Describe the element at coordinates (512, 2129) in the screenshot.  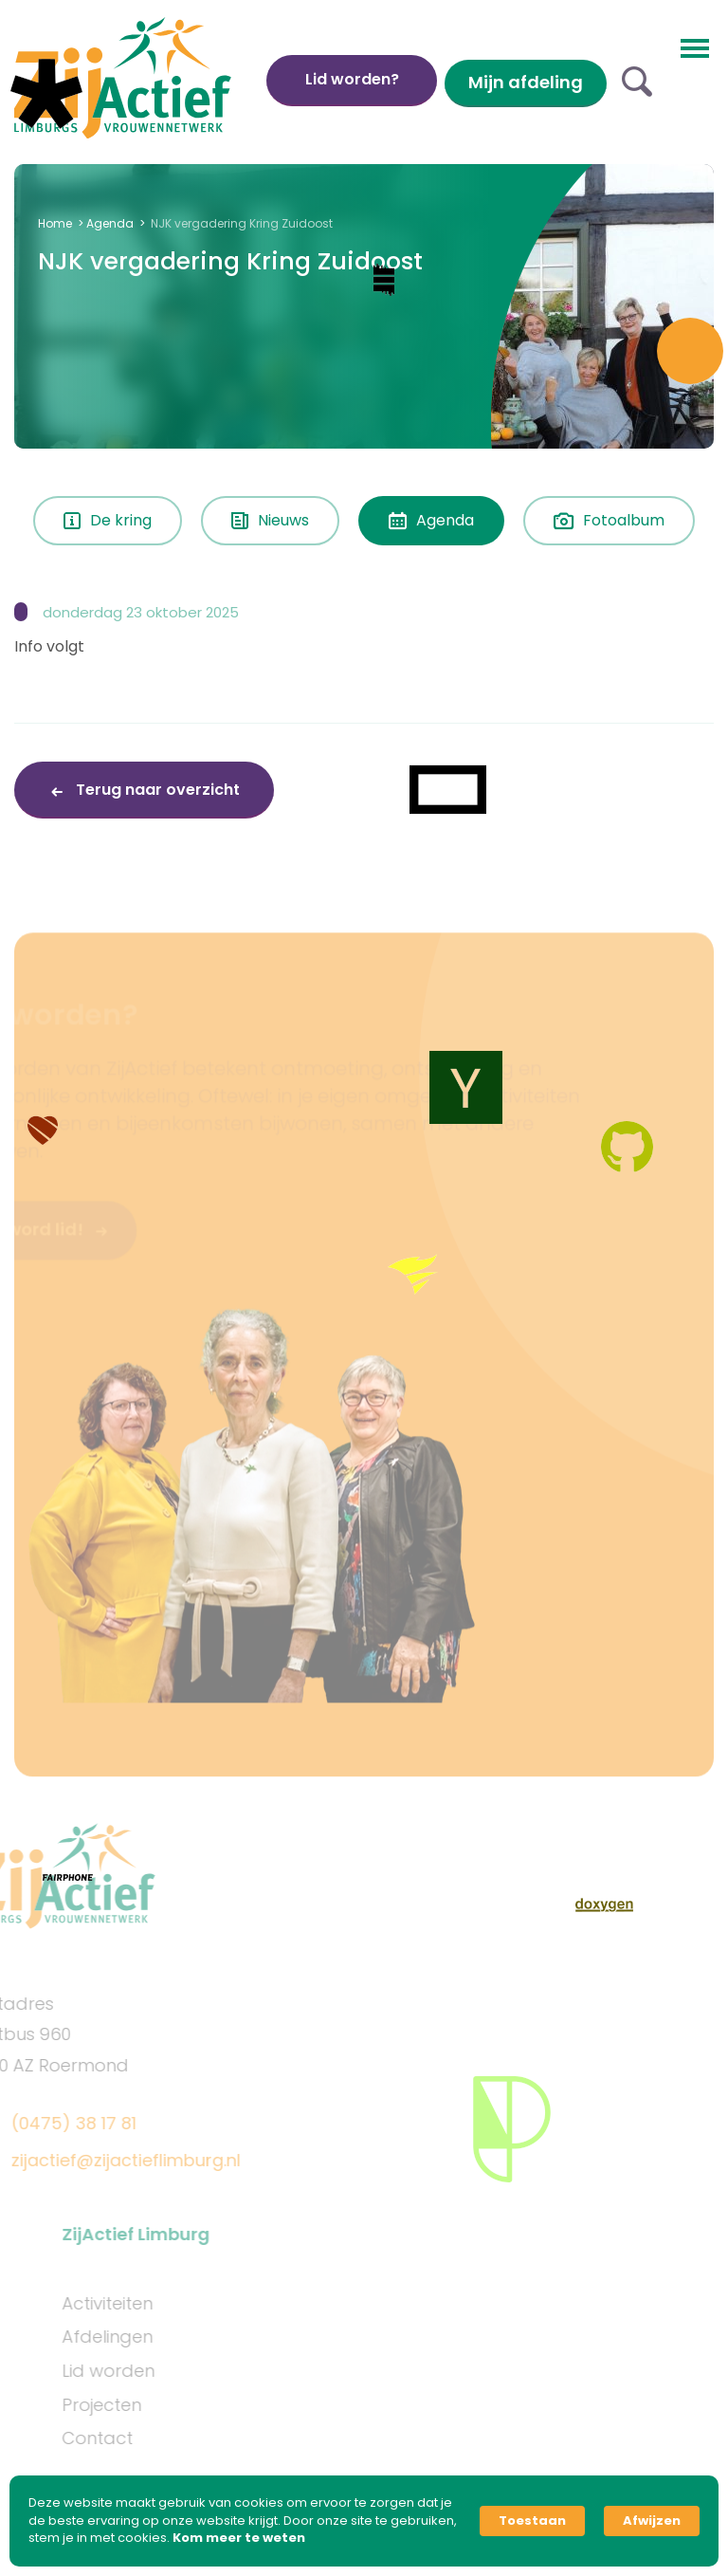
I see `visit the Phosphor Icons website` at that location.